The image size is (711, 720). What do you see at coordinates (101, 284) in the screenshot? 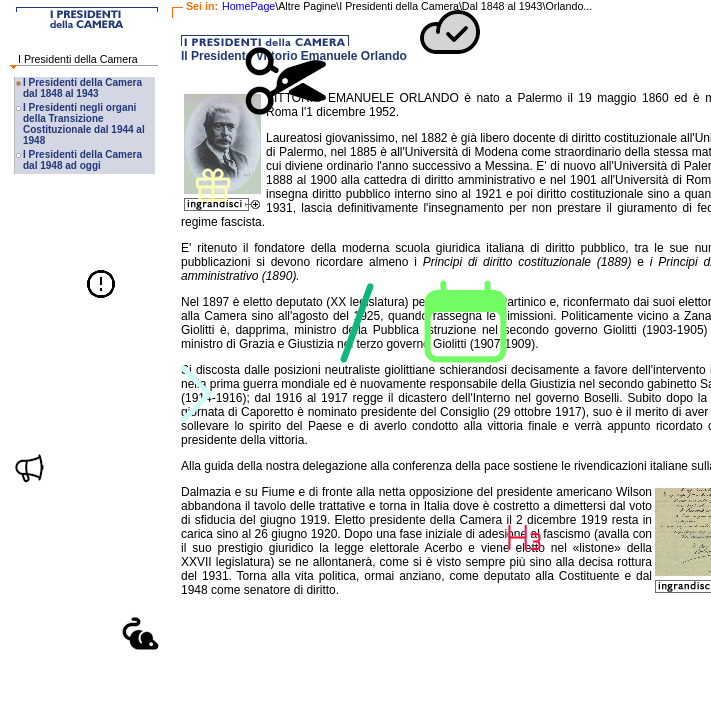
I see `indicates an error or problem has occurred` at bounding box center [101, 284].